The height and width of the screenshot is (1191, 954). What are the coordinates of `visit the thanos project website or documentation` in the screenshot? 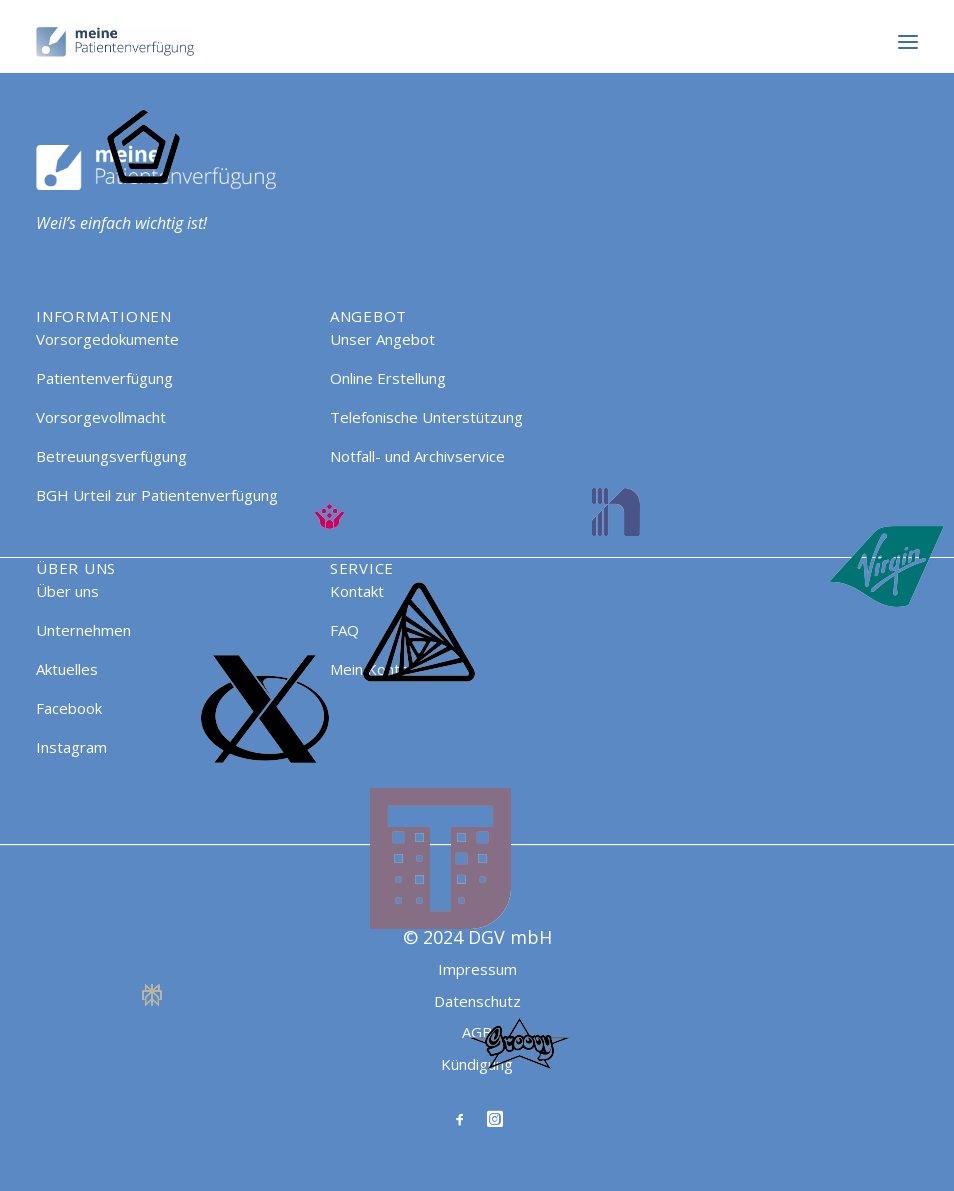 It's located at (440, 858).